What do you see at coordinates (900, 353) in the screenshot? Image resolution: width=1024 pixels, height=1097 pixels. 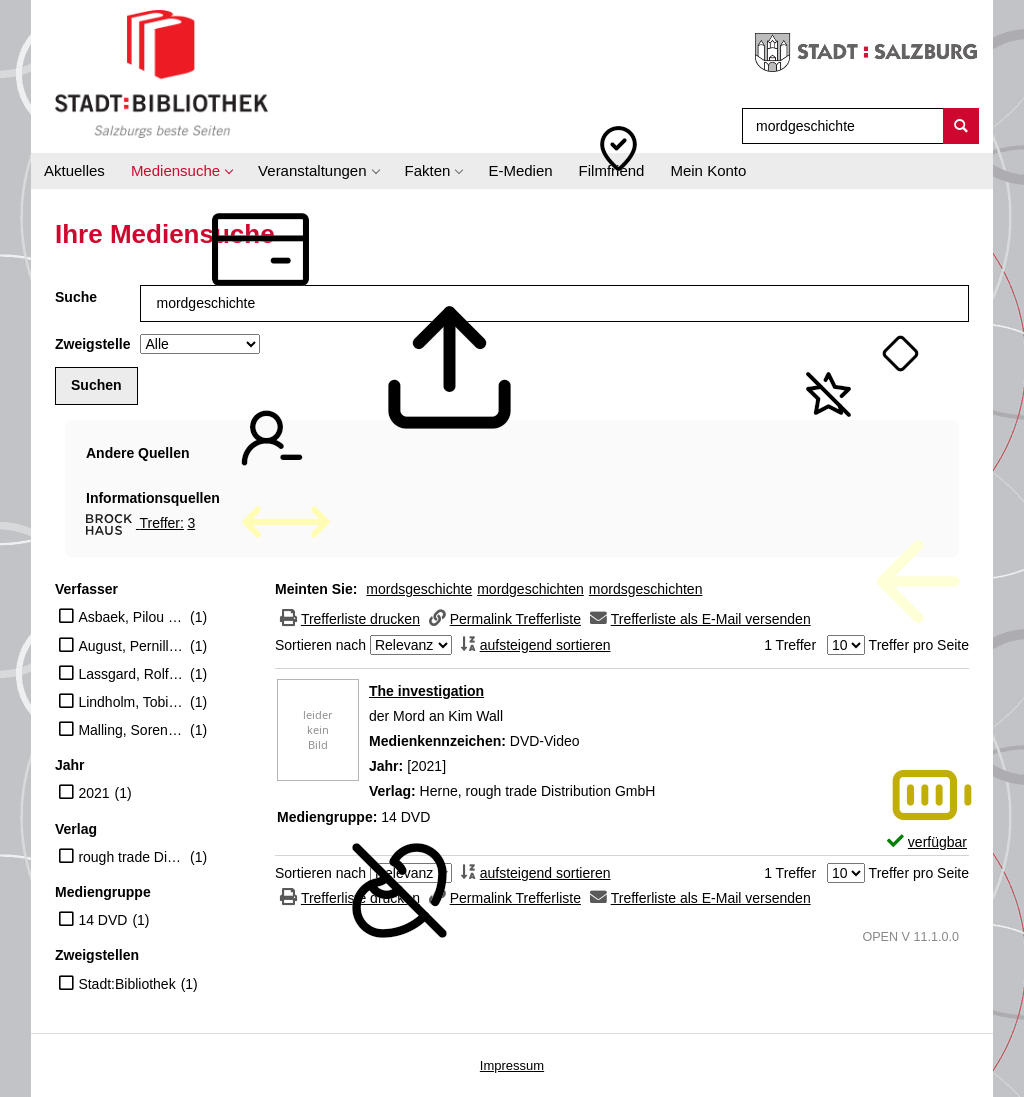 I see `indicates premium or VIP membership status` at bounding box center [900, 353].